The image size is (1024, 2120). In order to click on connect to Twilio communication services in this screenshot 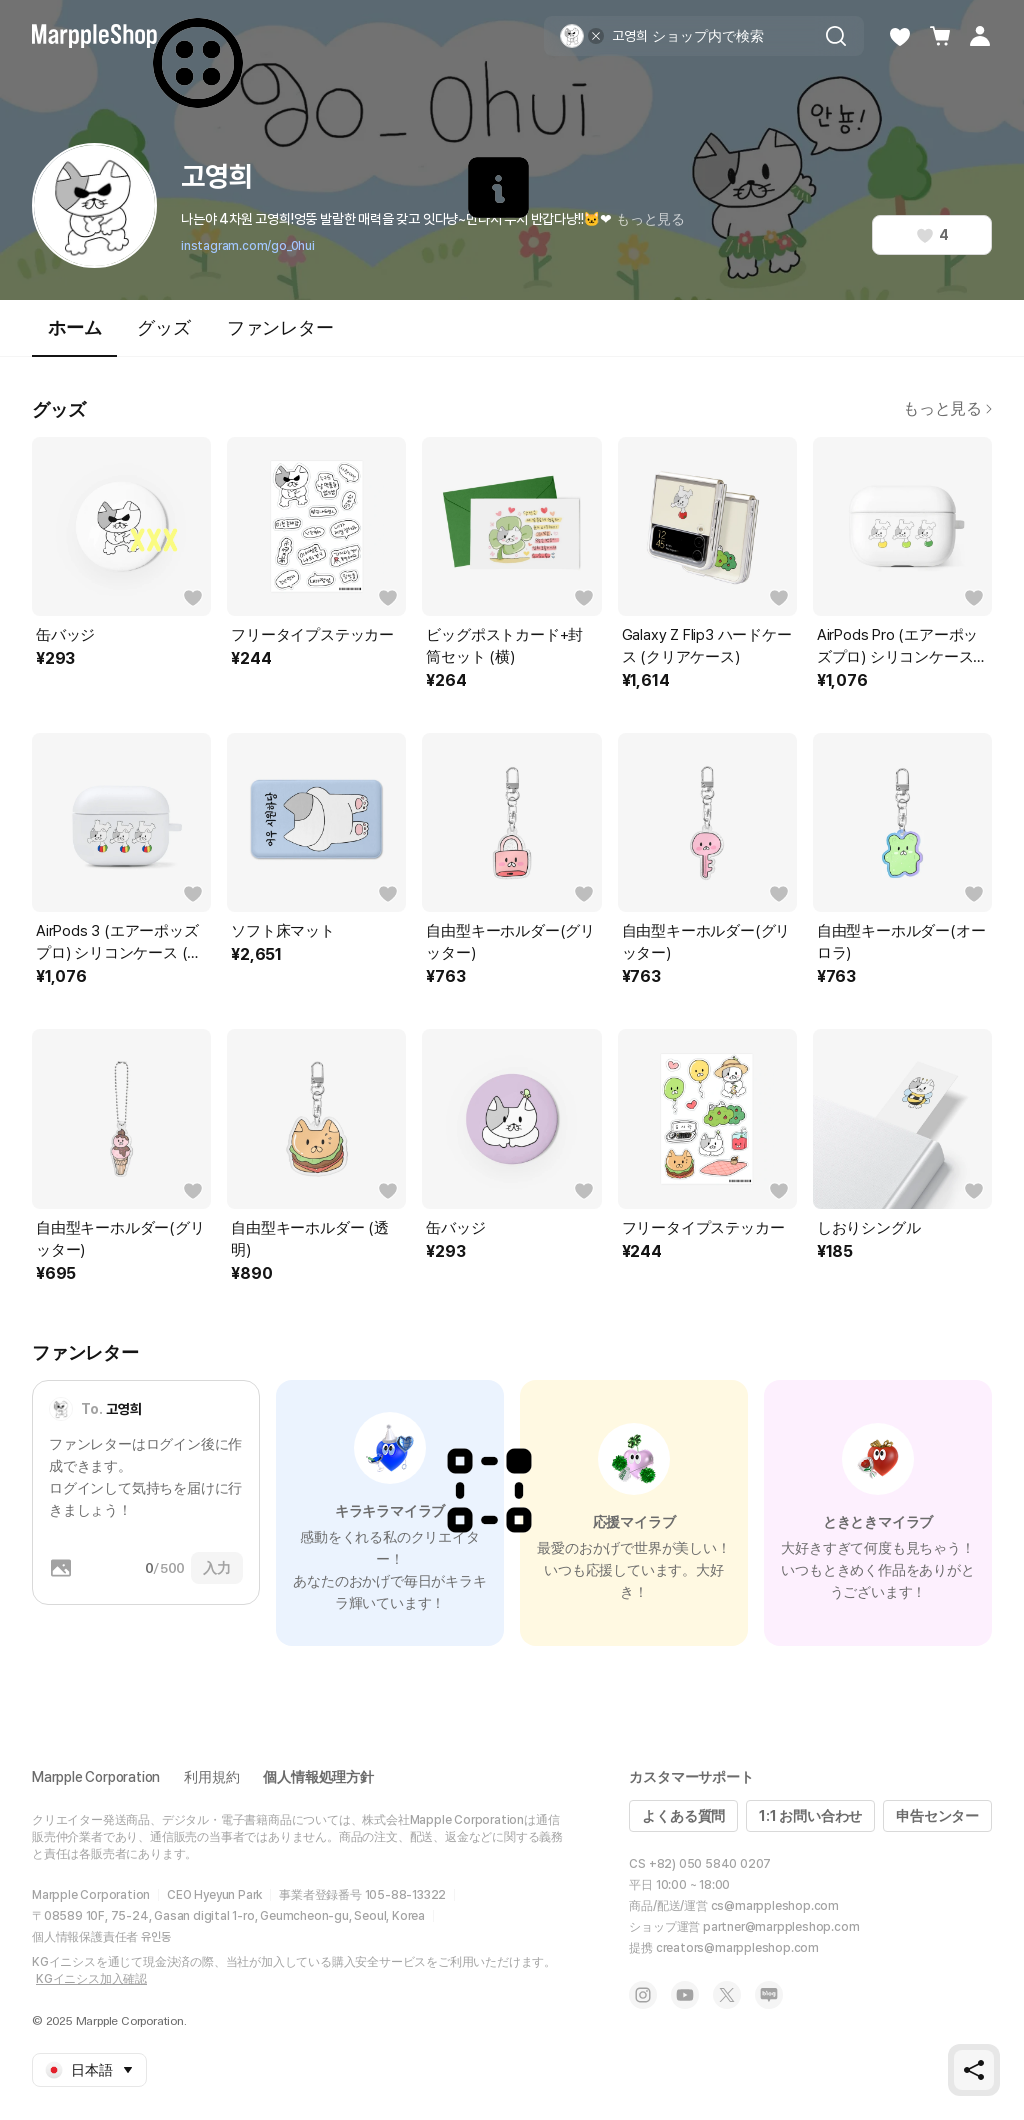, I will do `click(198, 63)`.